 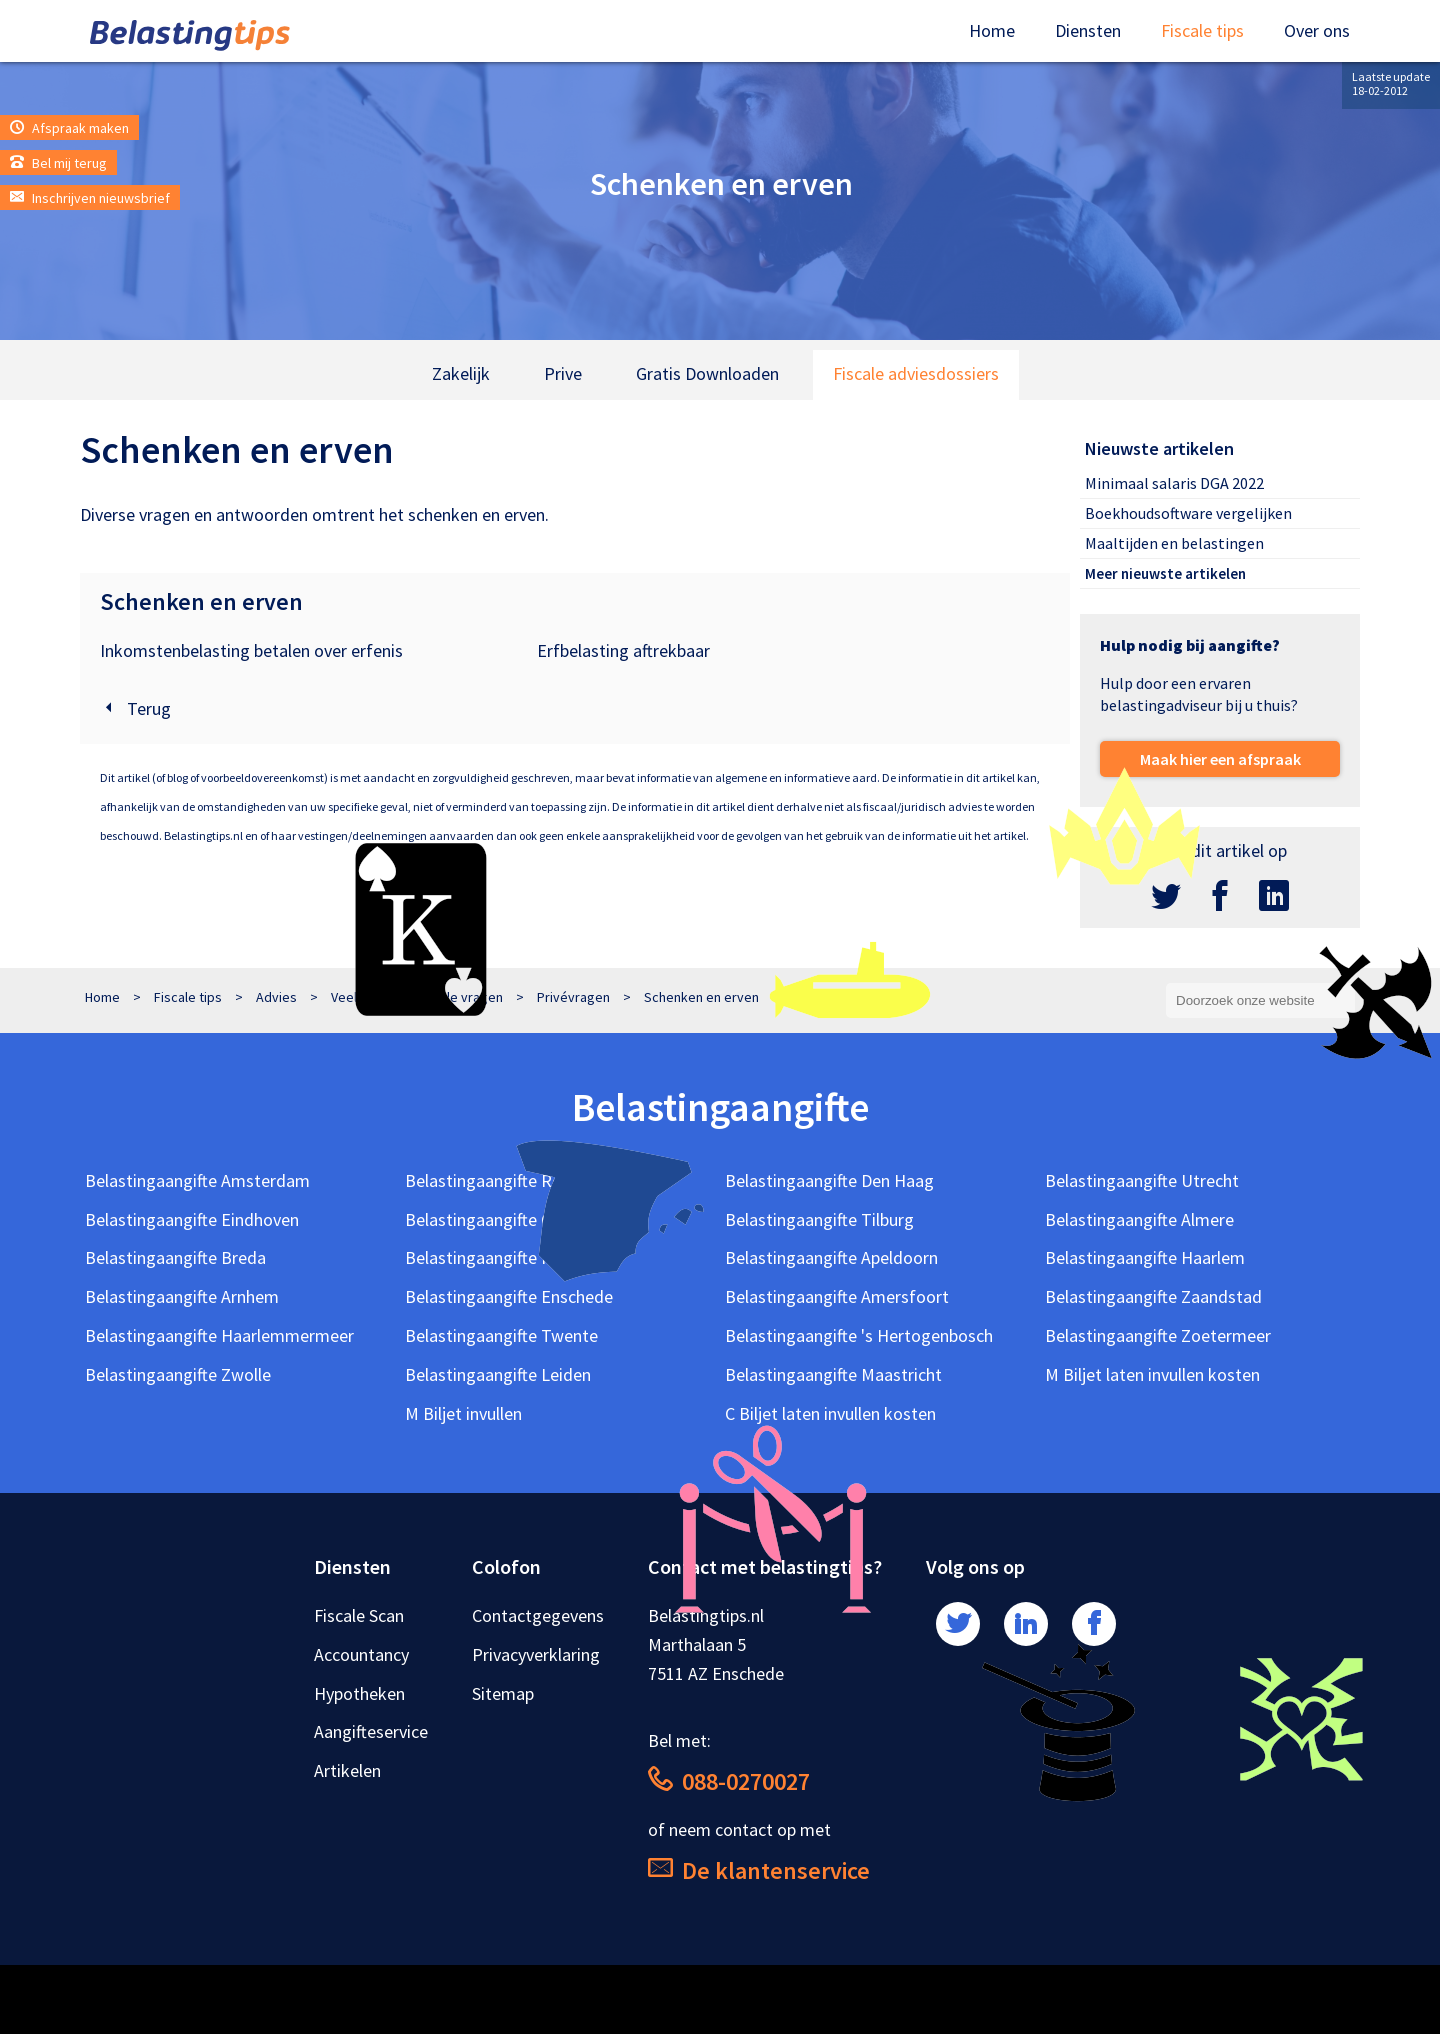 I want to click on king of spades playing card, so click(x=420, y=929).